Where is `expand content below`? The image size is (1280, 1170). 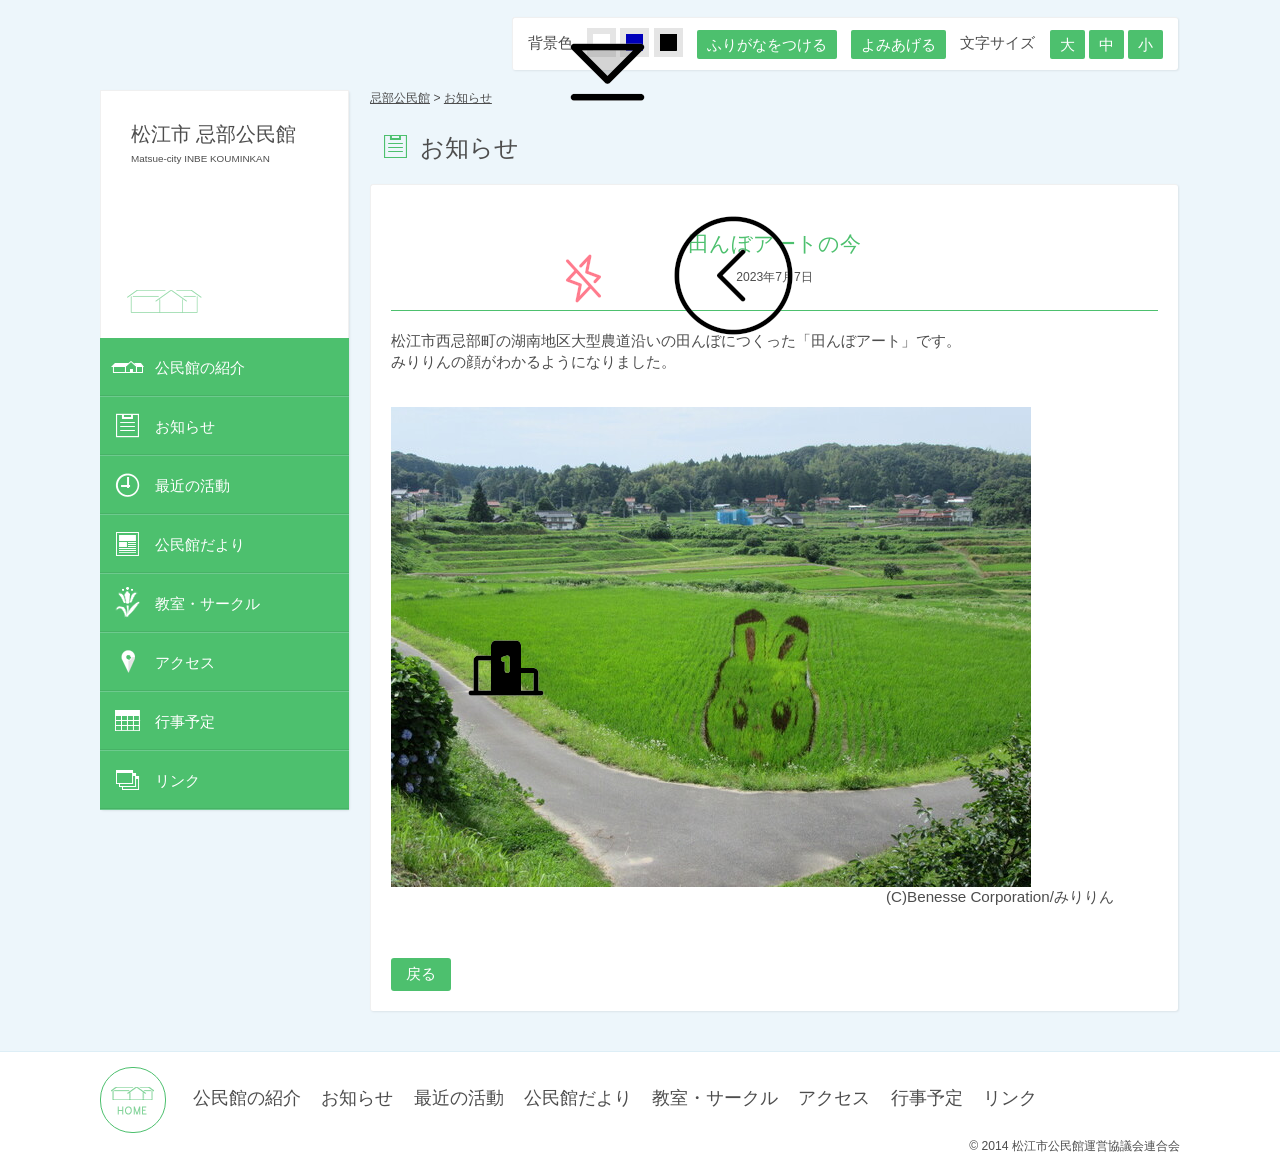 expand content below is located at coordinates (607, 70).